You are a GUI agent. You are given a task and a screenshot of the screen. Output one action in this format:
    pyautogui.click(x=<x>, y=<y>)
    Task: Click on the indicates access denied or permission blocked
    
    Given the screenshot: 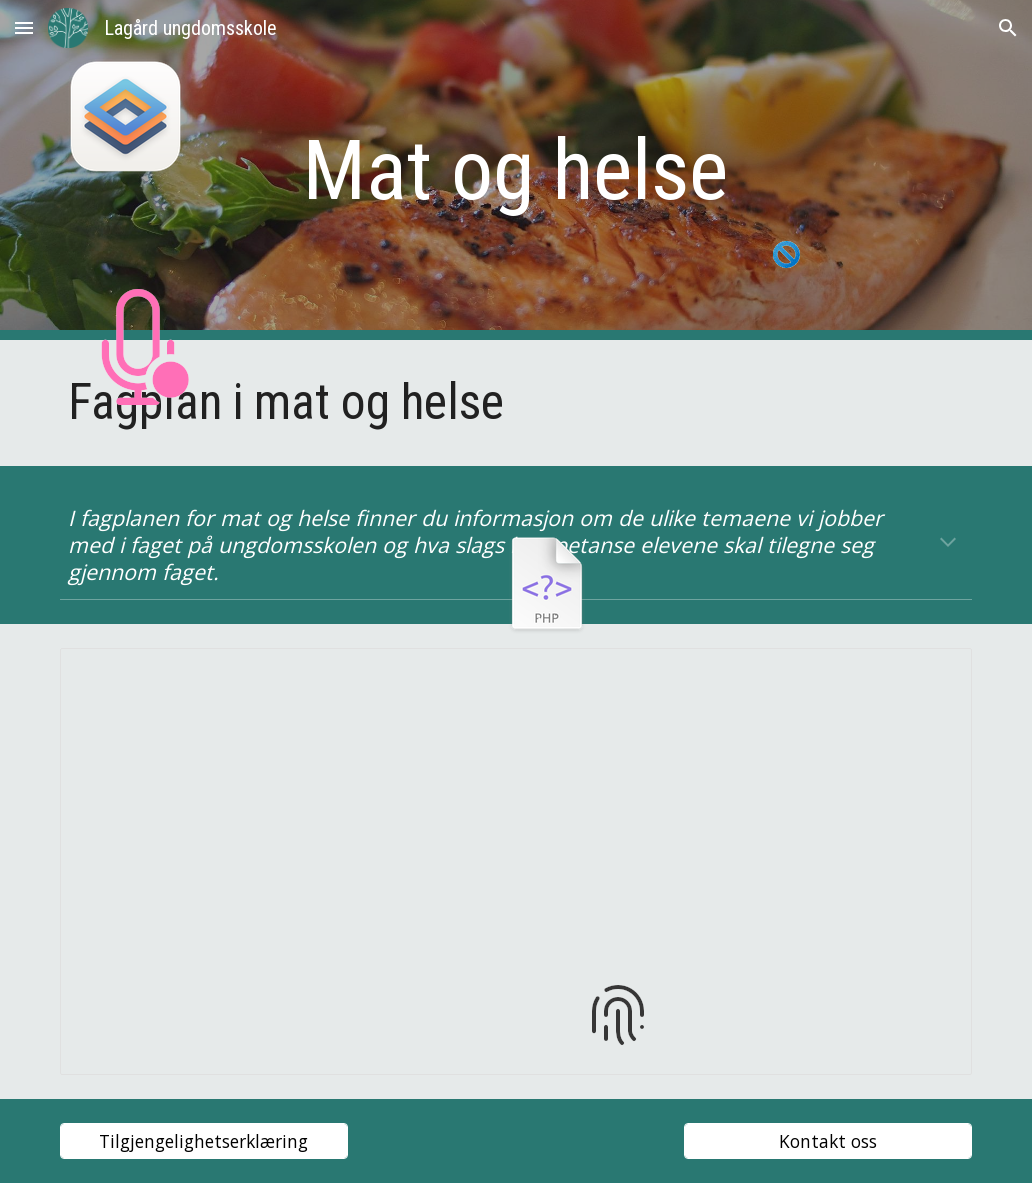 What is the action you would take?
    pyautogui.click(x=786, y=254)
    